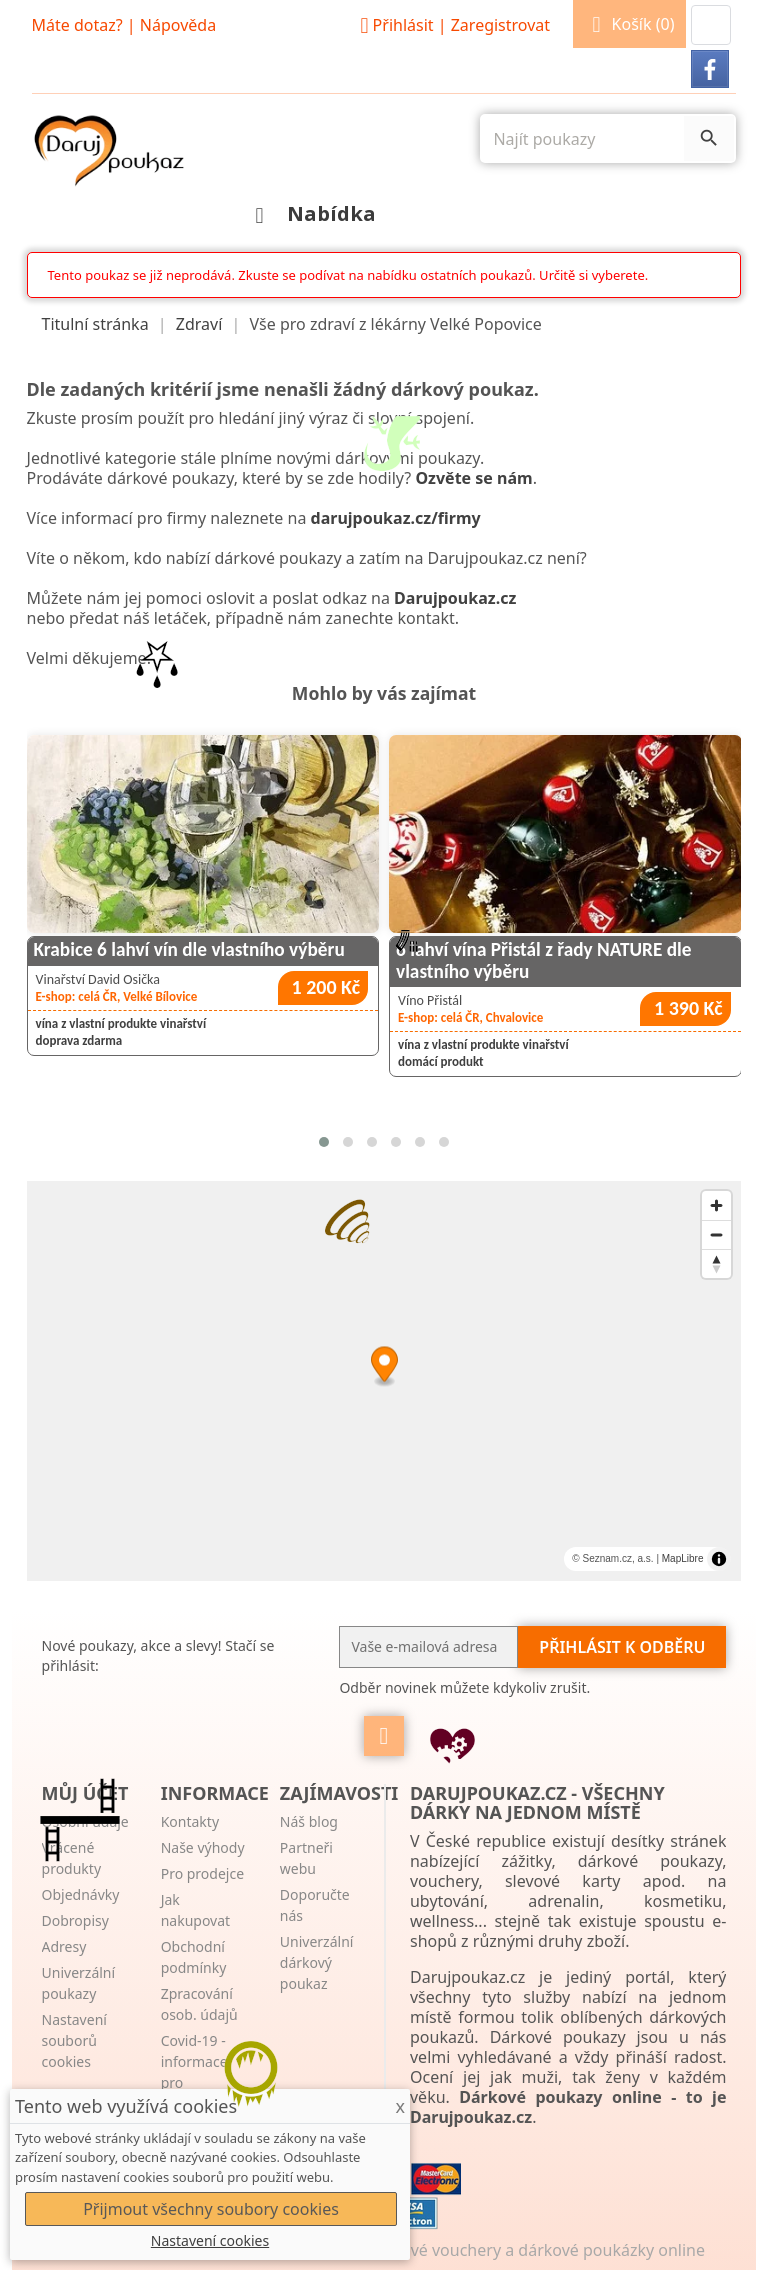  I want to click on indicates a dissolving or expiring bonus, so click(156, 664).